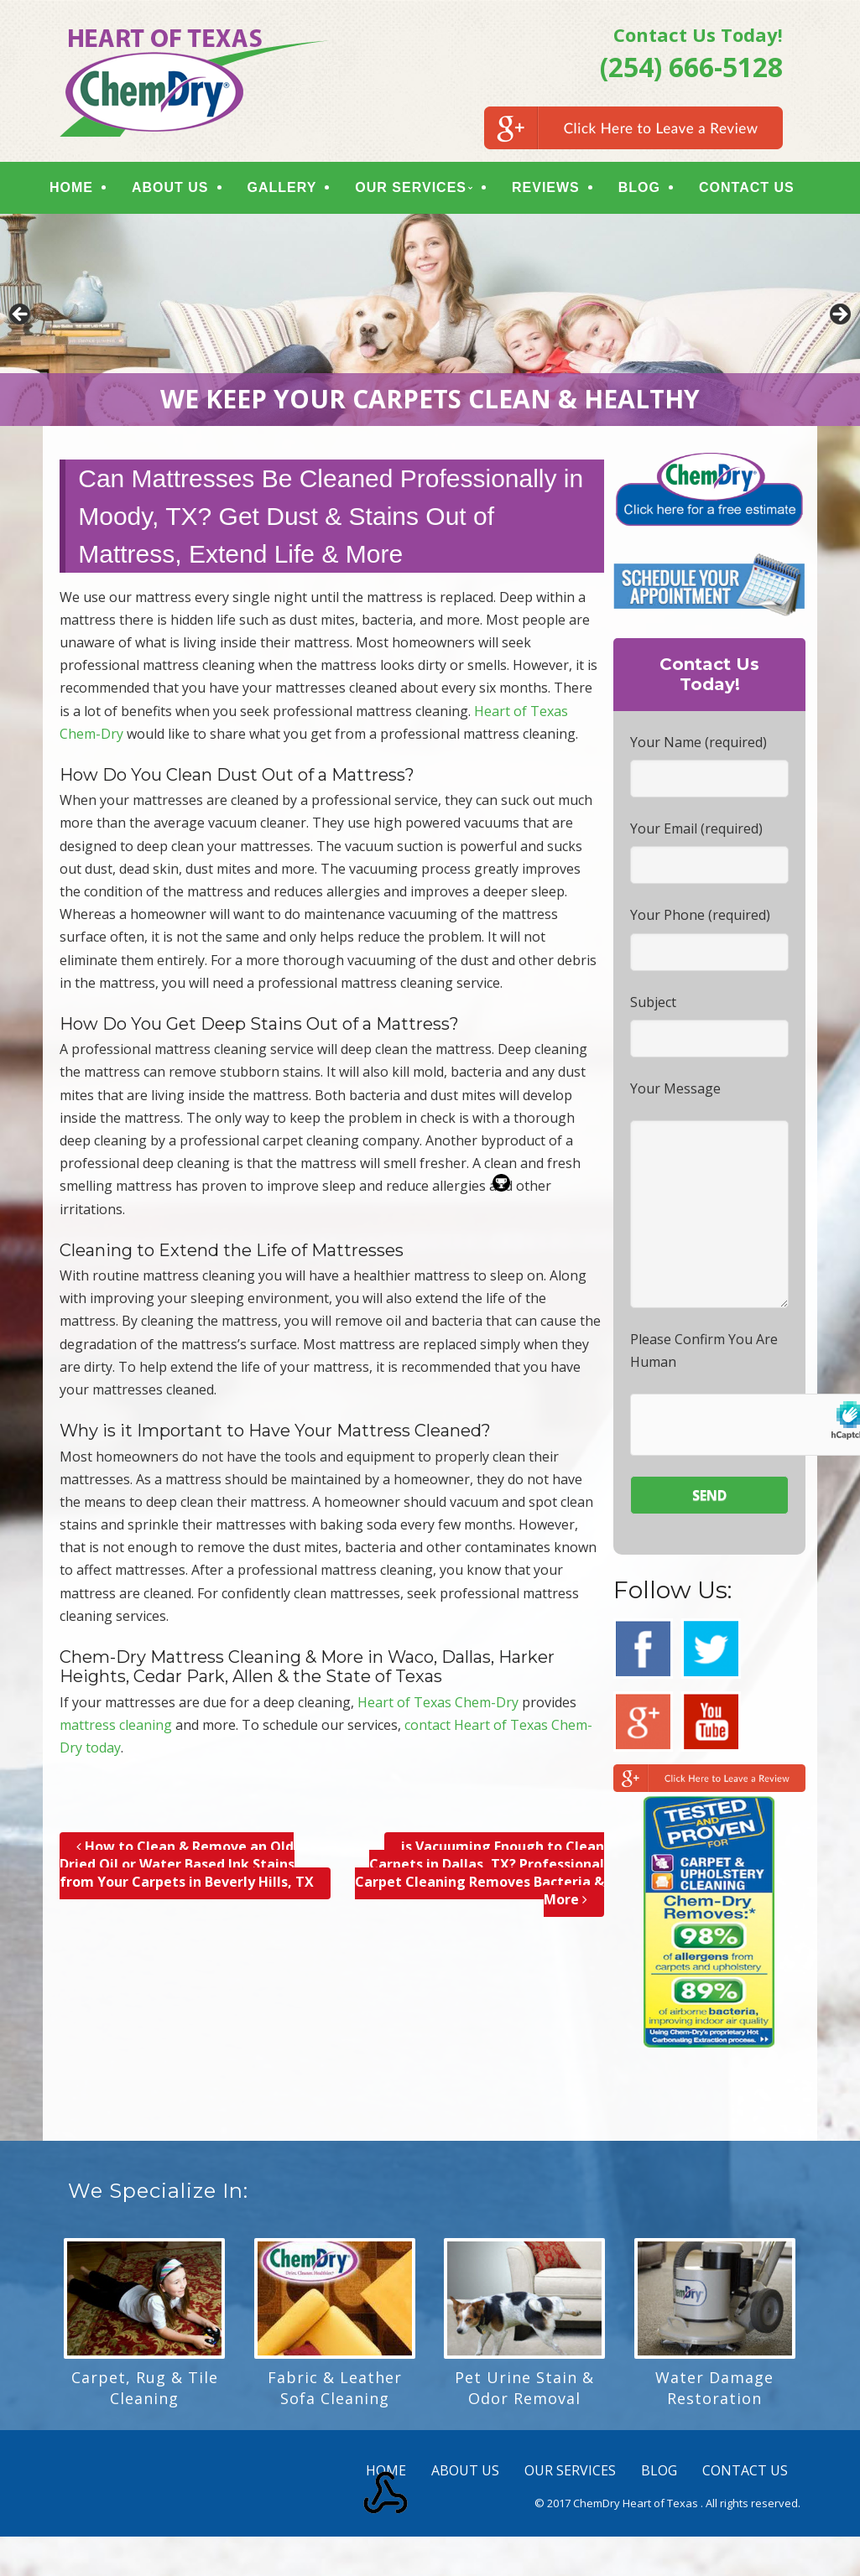 The height and width of the screenshot is (2576, 860). What do you see at coordinates (501, 1182) in the screenshot?
I see `view achievements or accomplishments in your feed` at bounding box center [501, 1182].